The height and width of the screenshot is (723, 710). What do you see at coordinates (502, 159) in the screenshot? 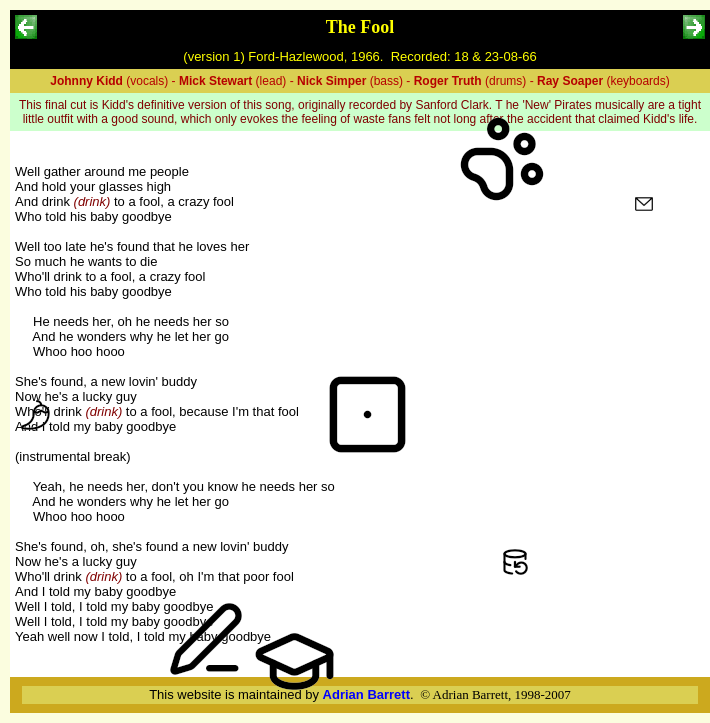
I see `access pet-related features or settings` at bounding box center [502, 159].